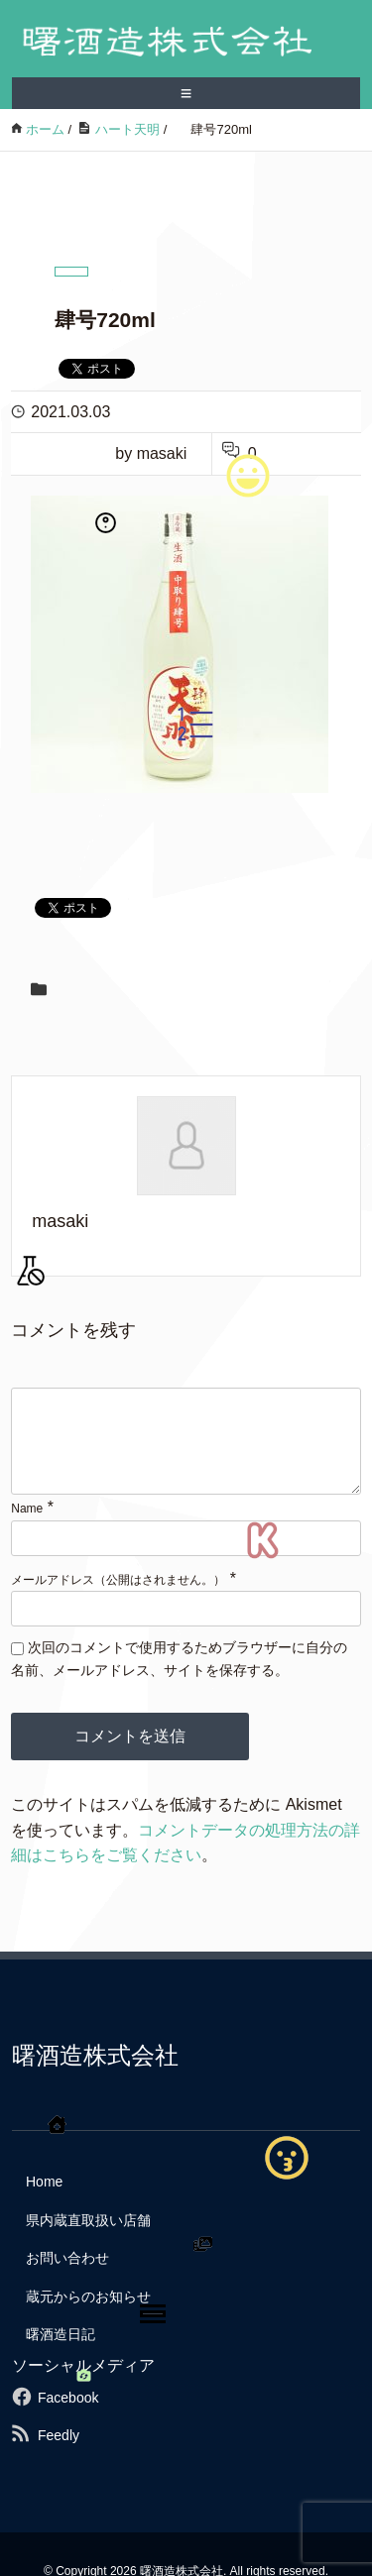  What do you see at coordinates (248, 476) in the screenshot?
I see `react with laughter to a message or post` at bounding box center [248, 476].